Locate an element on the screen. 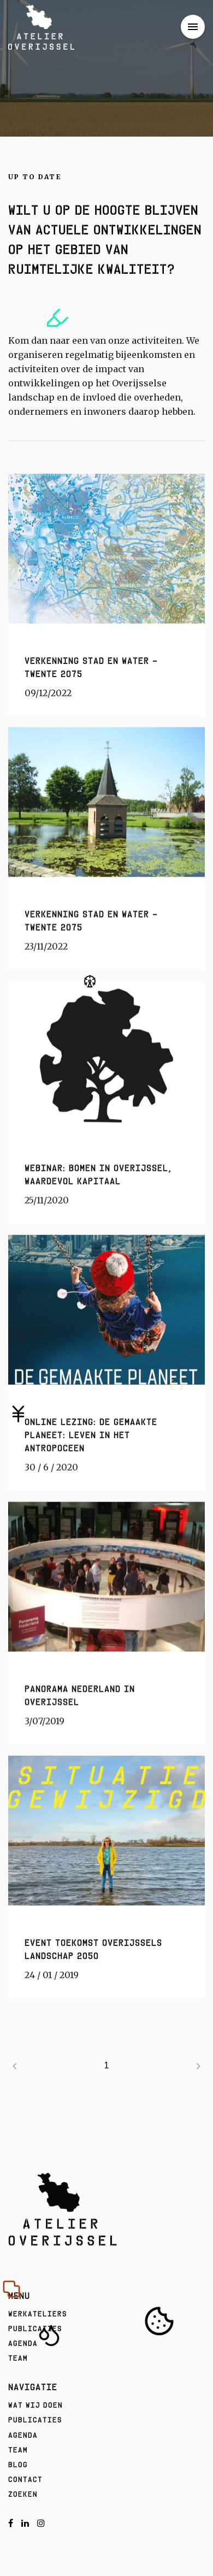 The width and height of the screenshot is (213, 2576). insert parentheses or brackets in text is located at coordinates (176, 1385).